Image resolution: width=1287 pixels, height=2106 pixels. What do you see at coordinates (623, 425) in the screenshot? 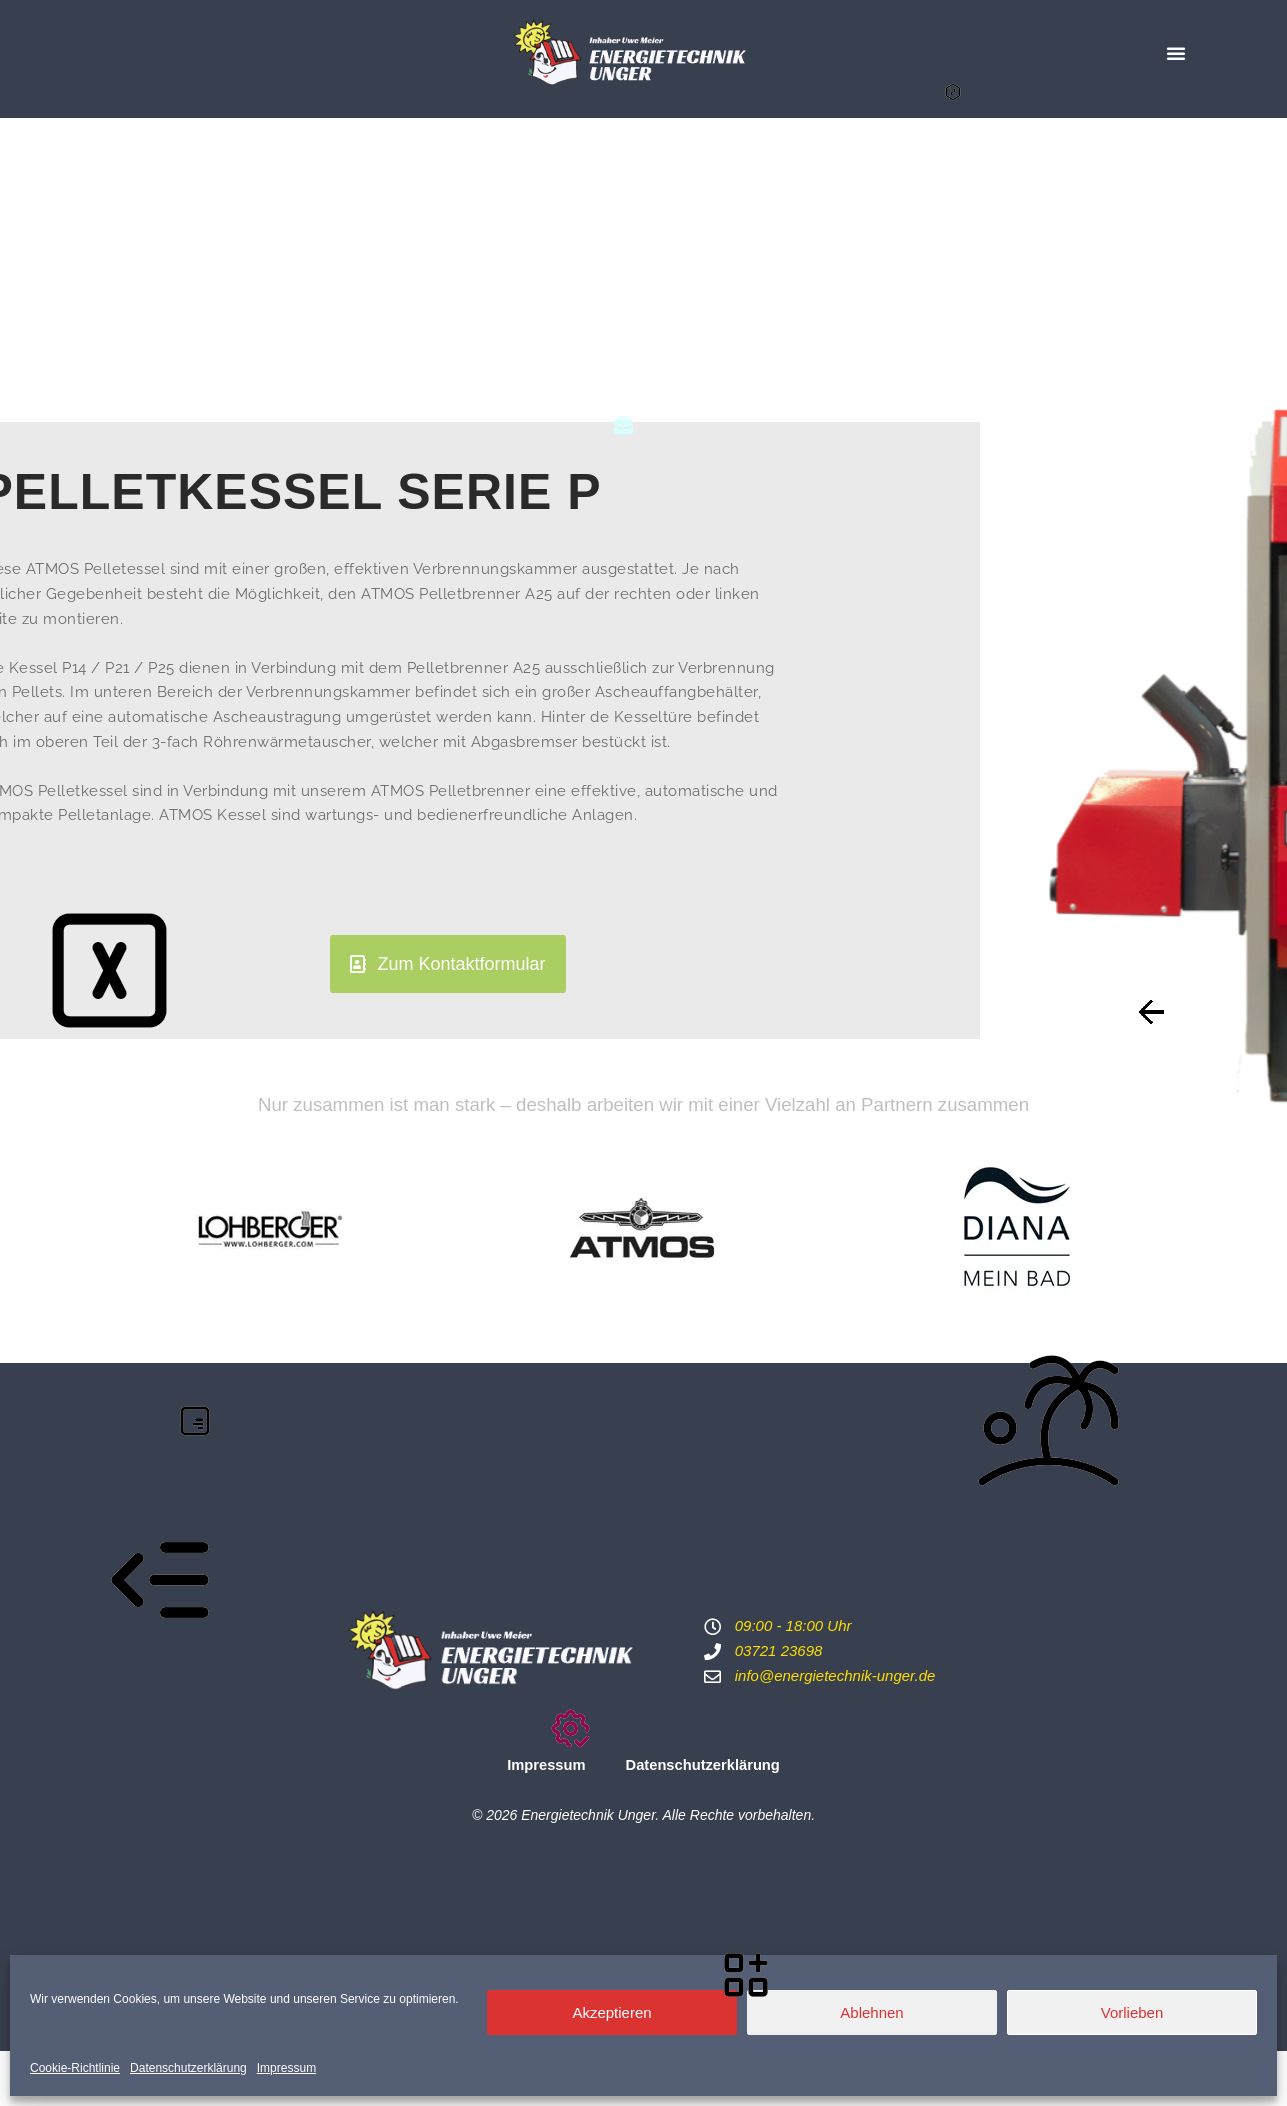
I see `access work or business documents` at bounding box center [623, 425].